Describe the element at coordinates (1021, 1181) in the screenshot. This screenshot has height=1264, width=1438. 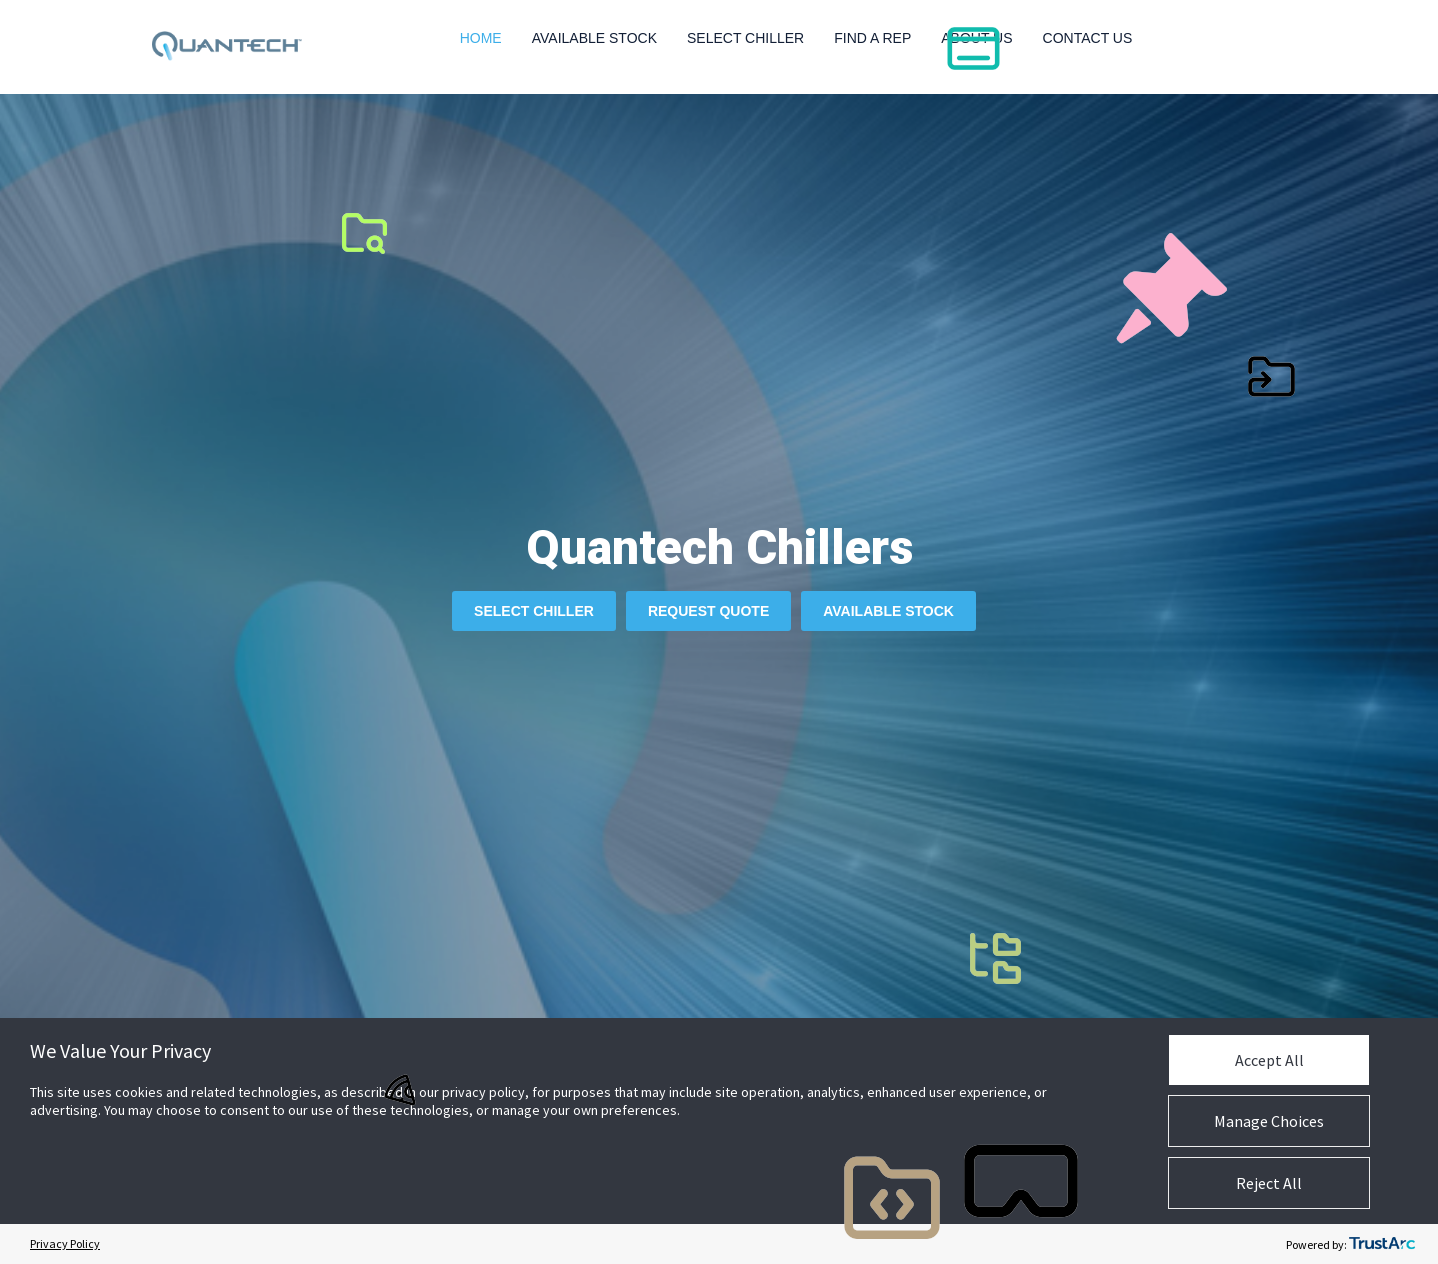
I see `access virtual reality or VR mode` at that location.